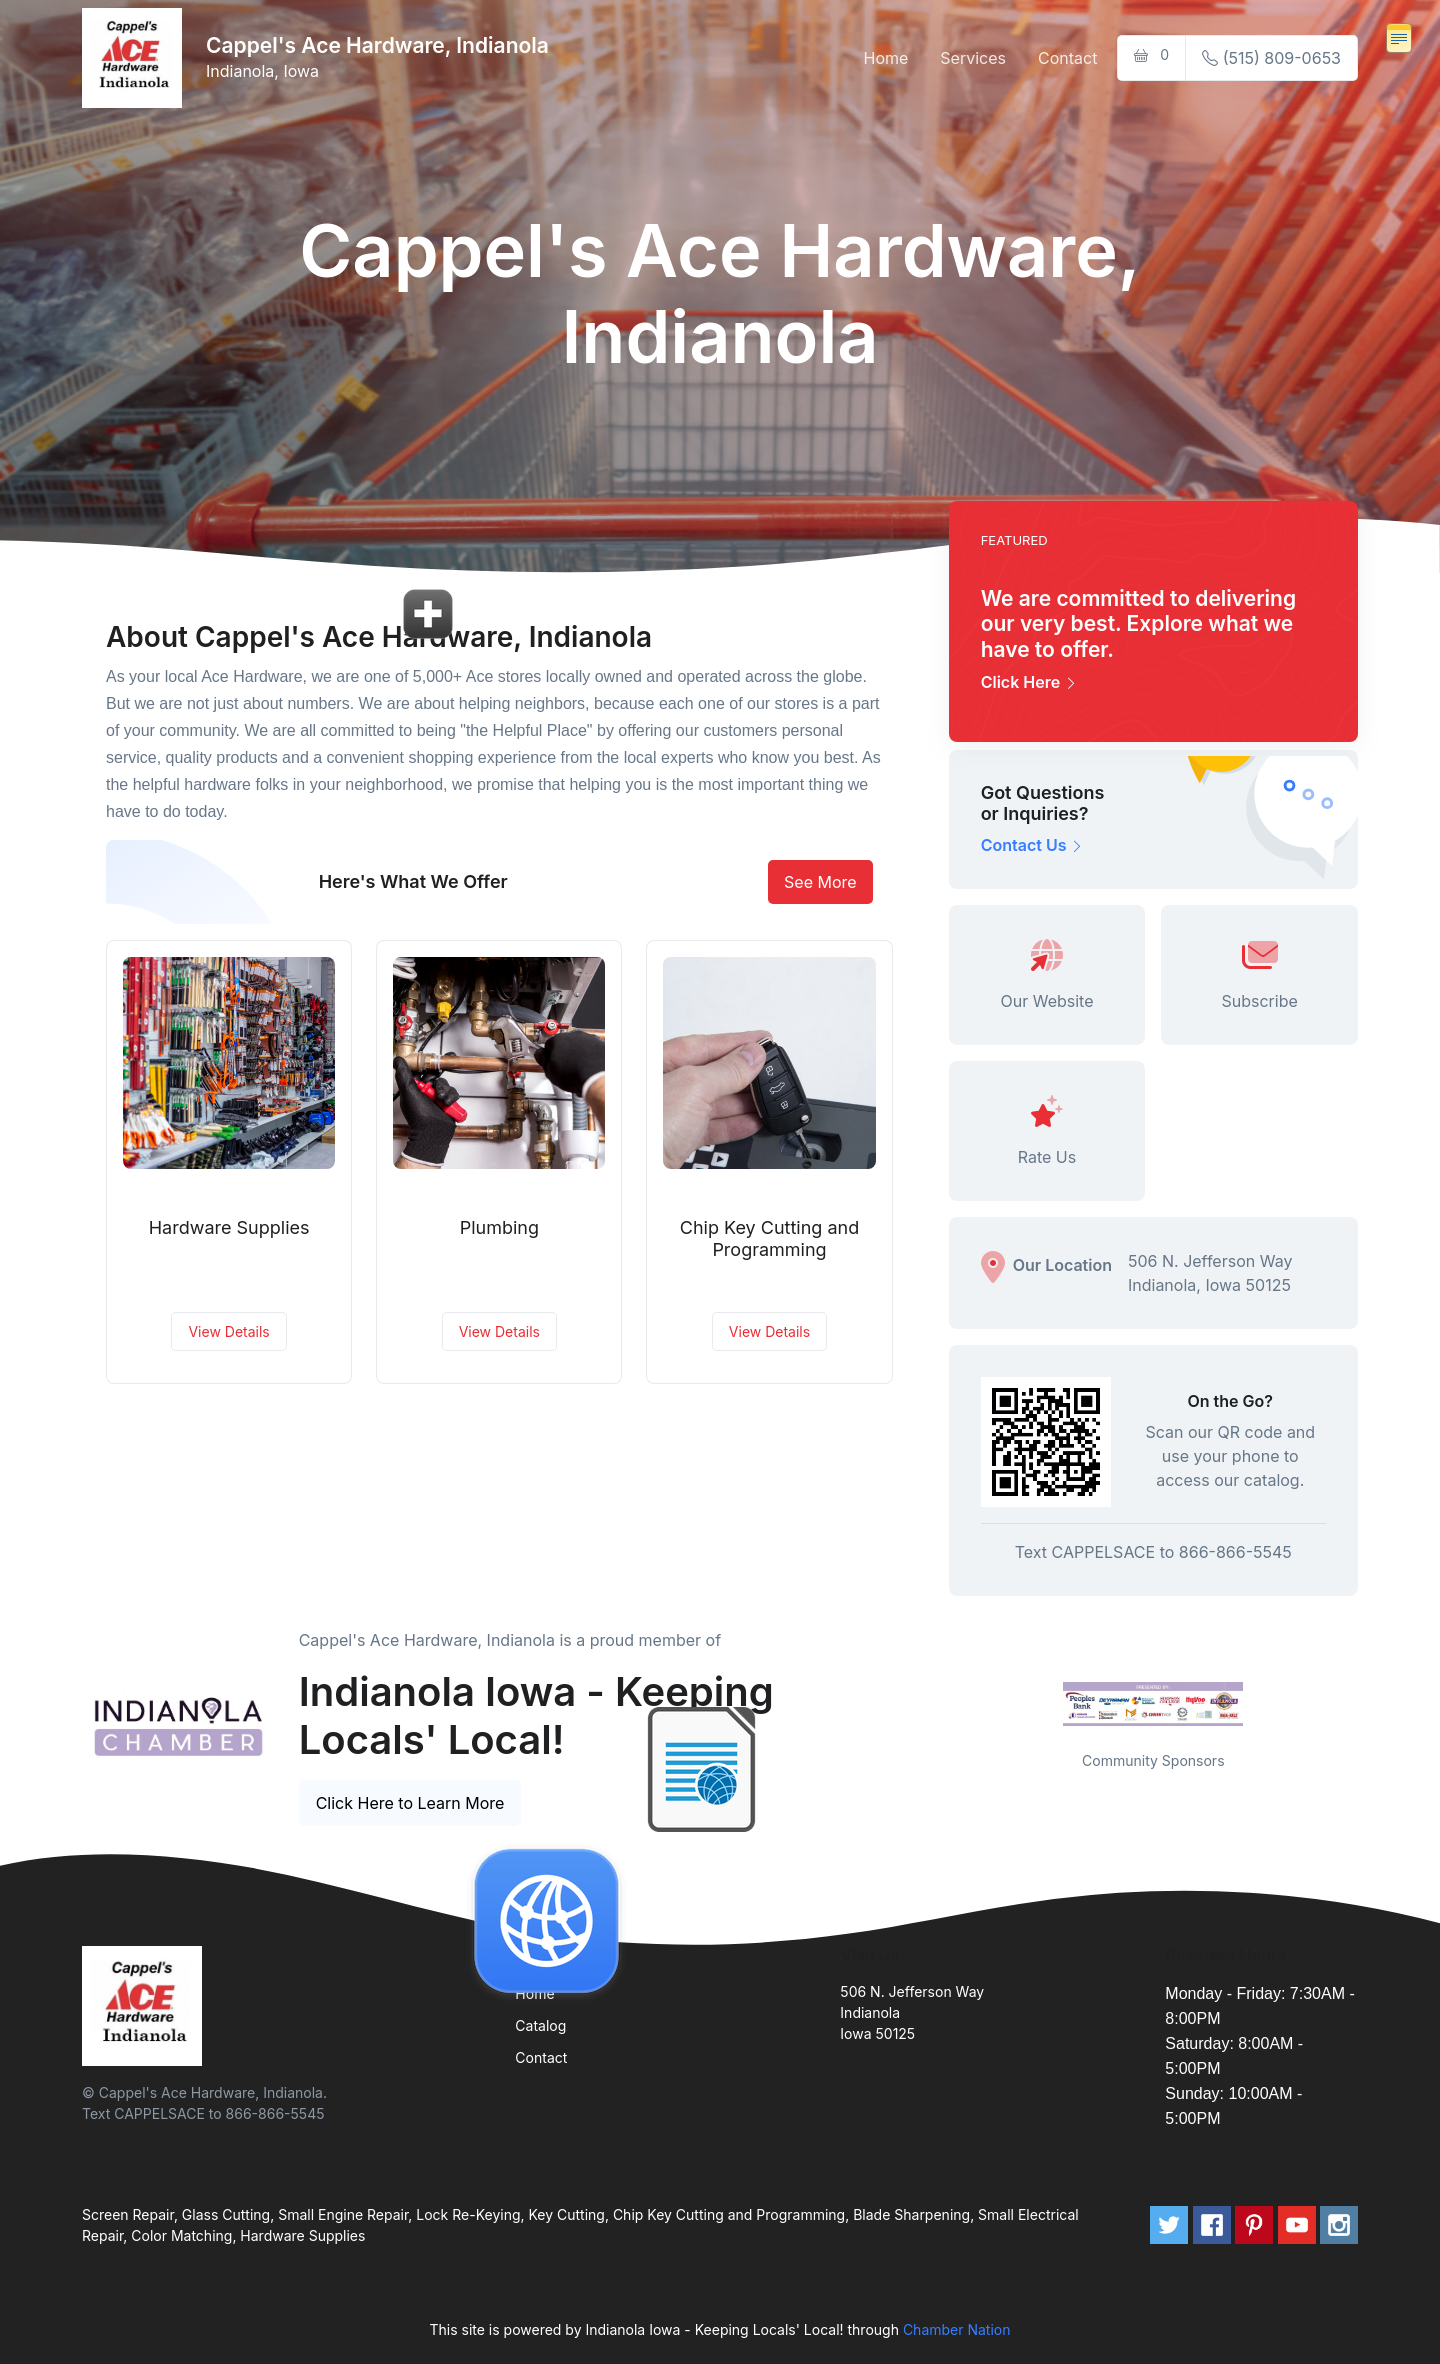 Image resolution: width=1440 pixels, height=2364 pixels. What do you see at coordinates (1399, 38) in the screenshot?
I see `open bijiben notes app` at bounding box center [1399, 38].